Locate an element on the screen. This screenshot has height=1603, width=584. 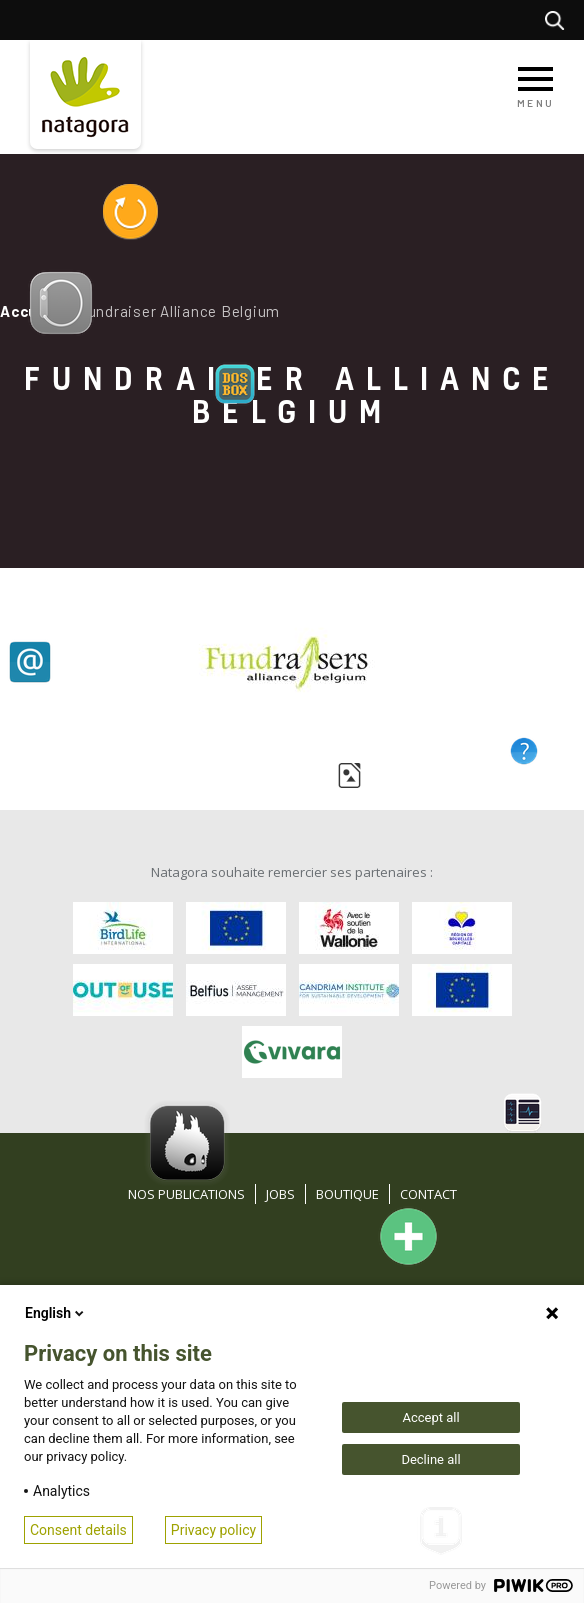
open the help center or documentation is located at coordinates (524, 751).